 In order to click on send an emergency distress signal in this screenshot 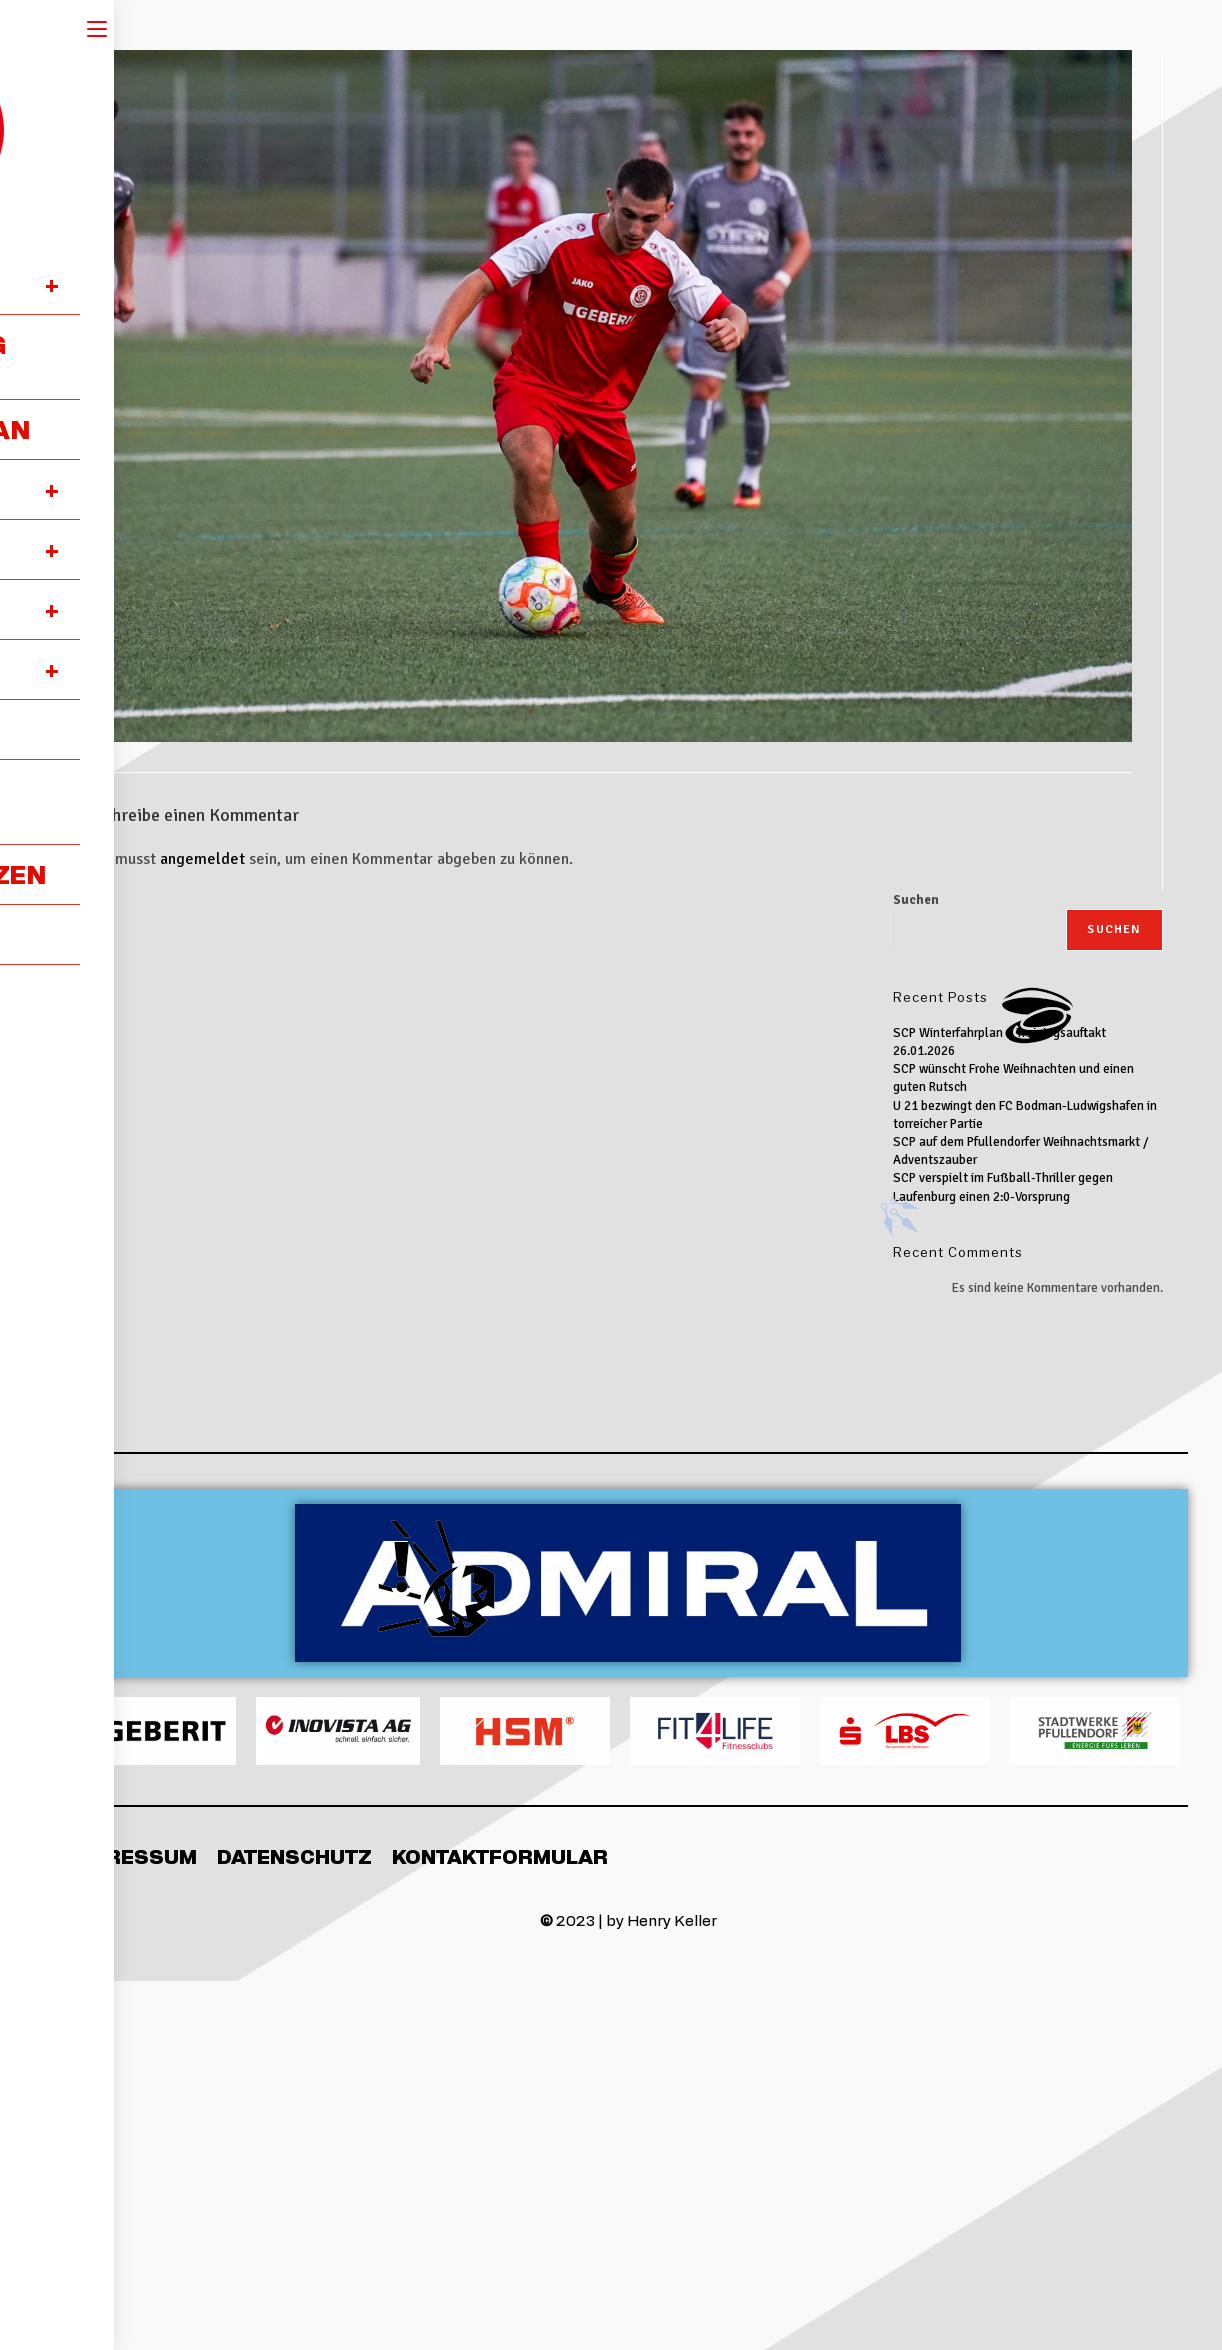, I will do `click(436, 1578)`.